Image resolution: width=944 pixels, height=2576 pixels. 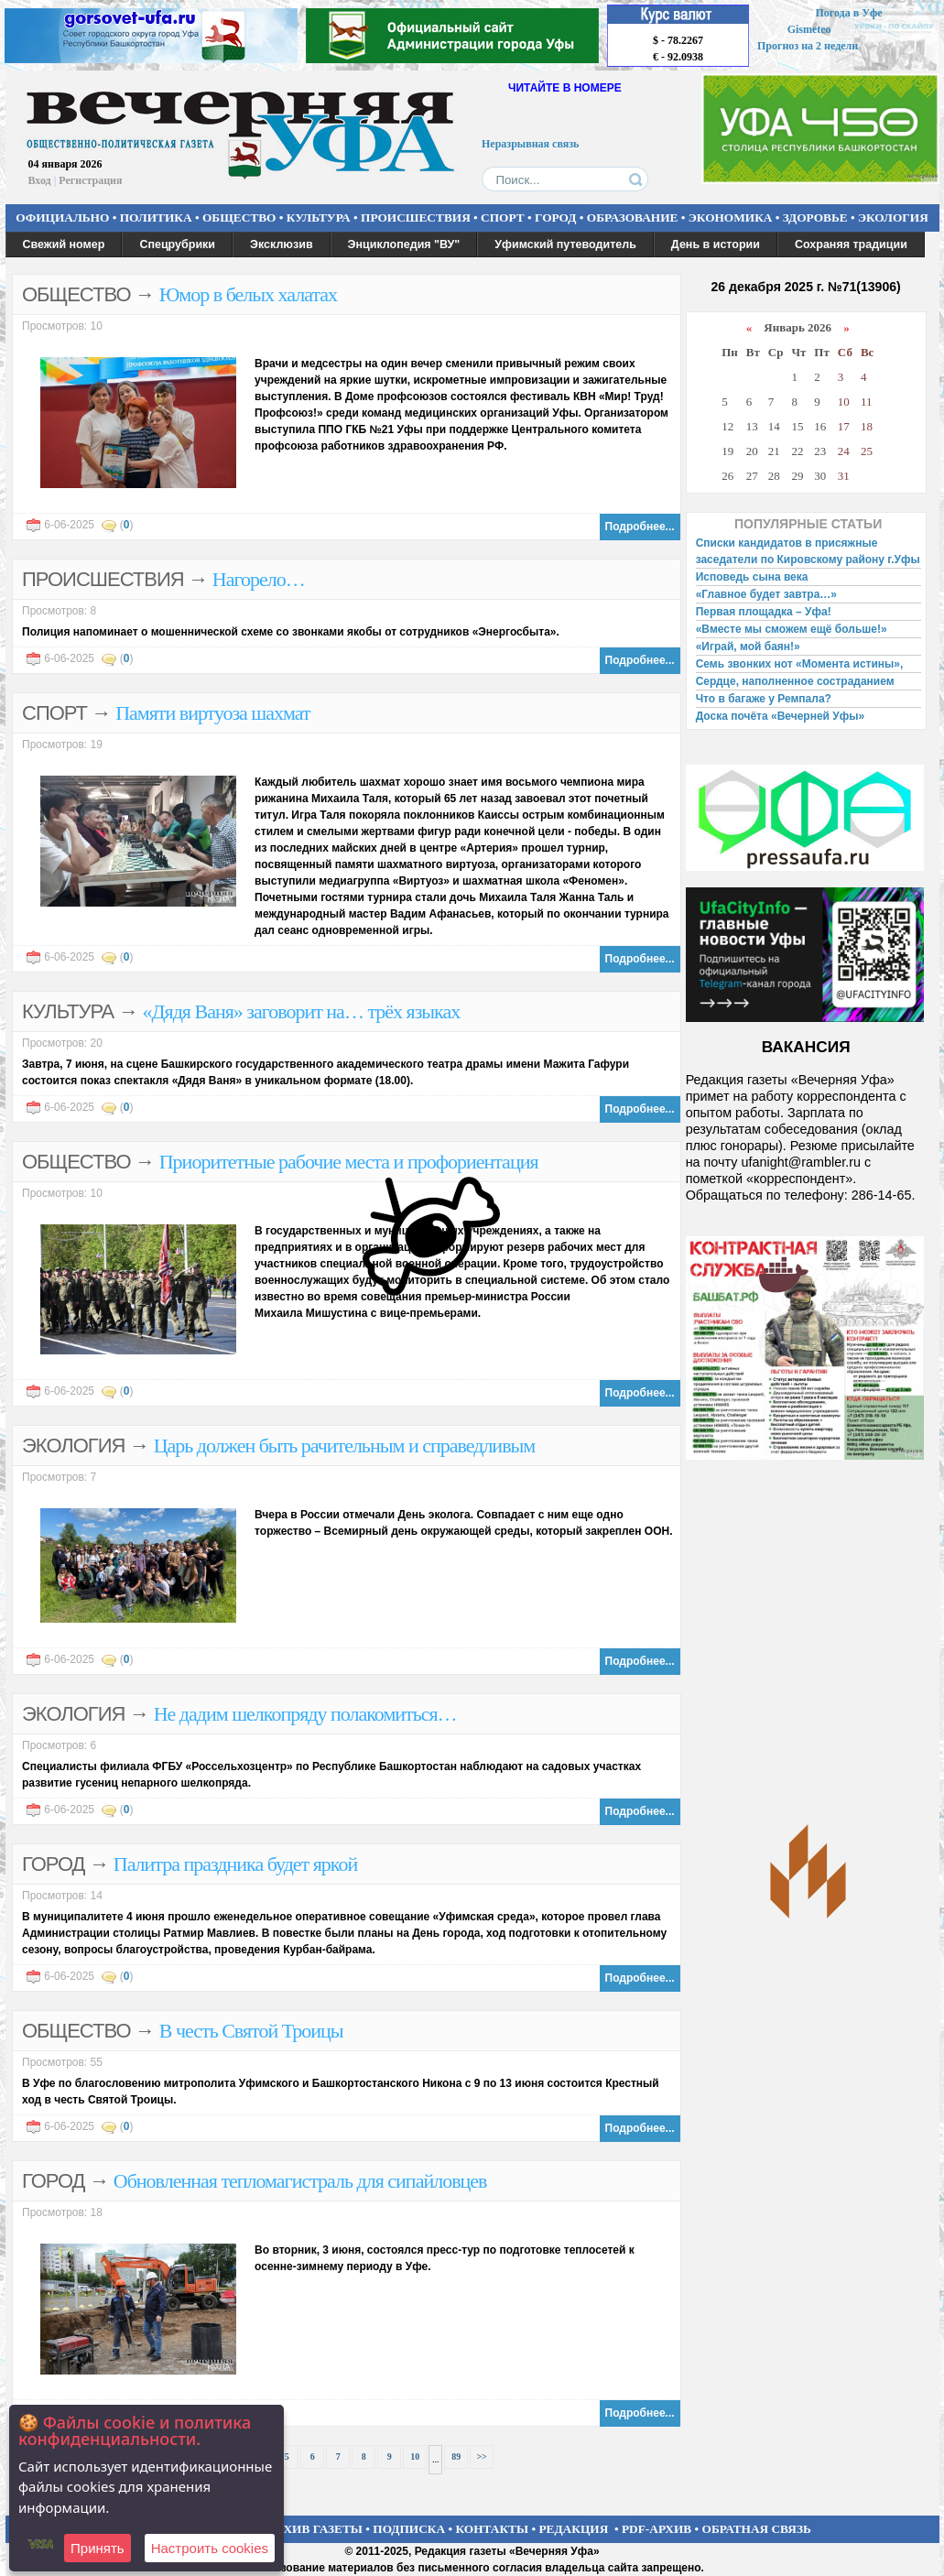 What do you see at coordinates (40, 2544) in the screenshot?
I see `visa payment method accepted` at bounding box center [40, 2544].